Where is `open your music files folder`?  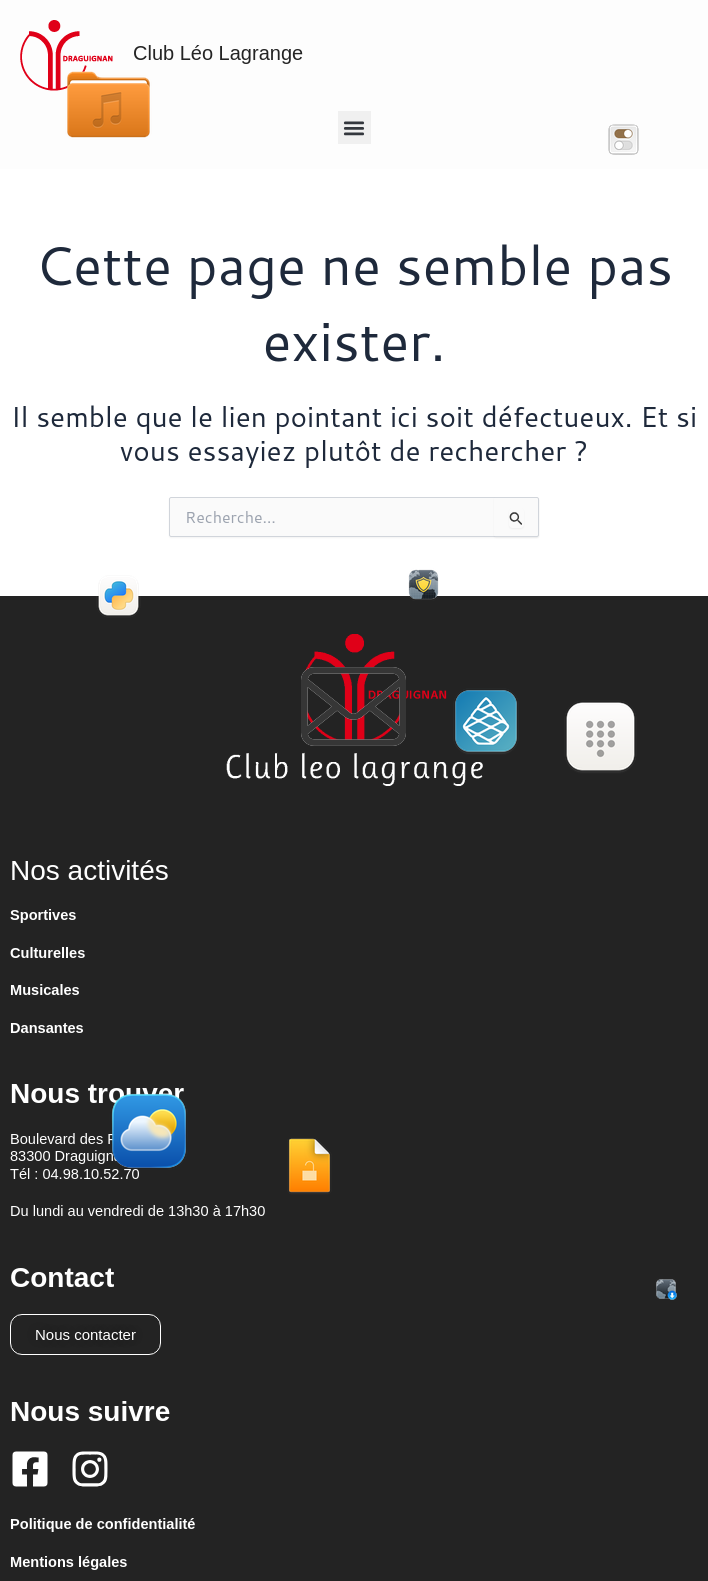 open your music files folder is located at coordinates (108, 104).